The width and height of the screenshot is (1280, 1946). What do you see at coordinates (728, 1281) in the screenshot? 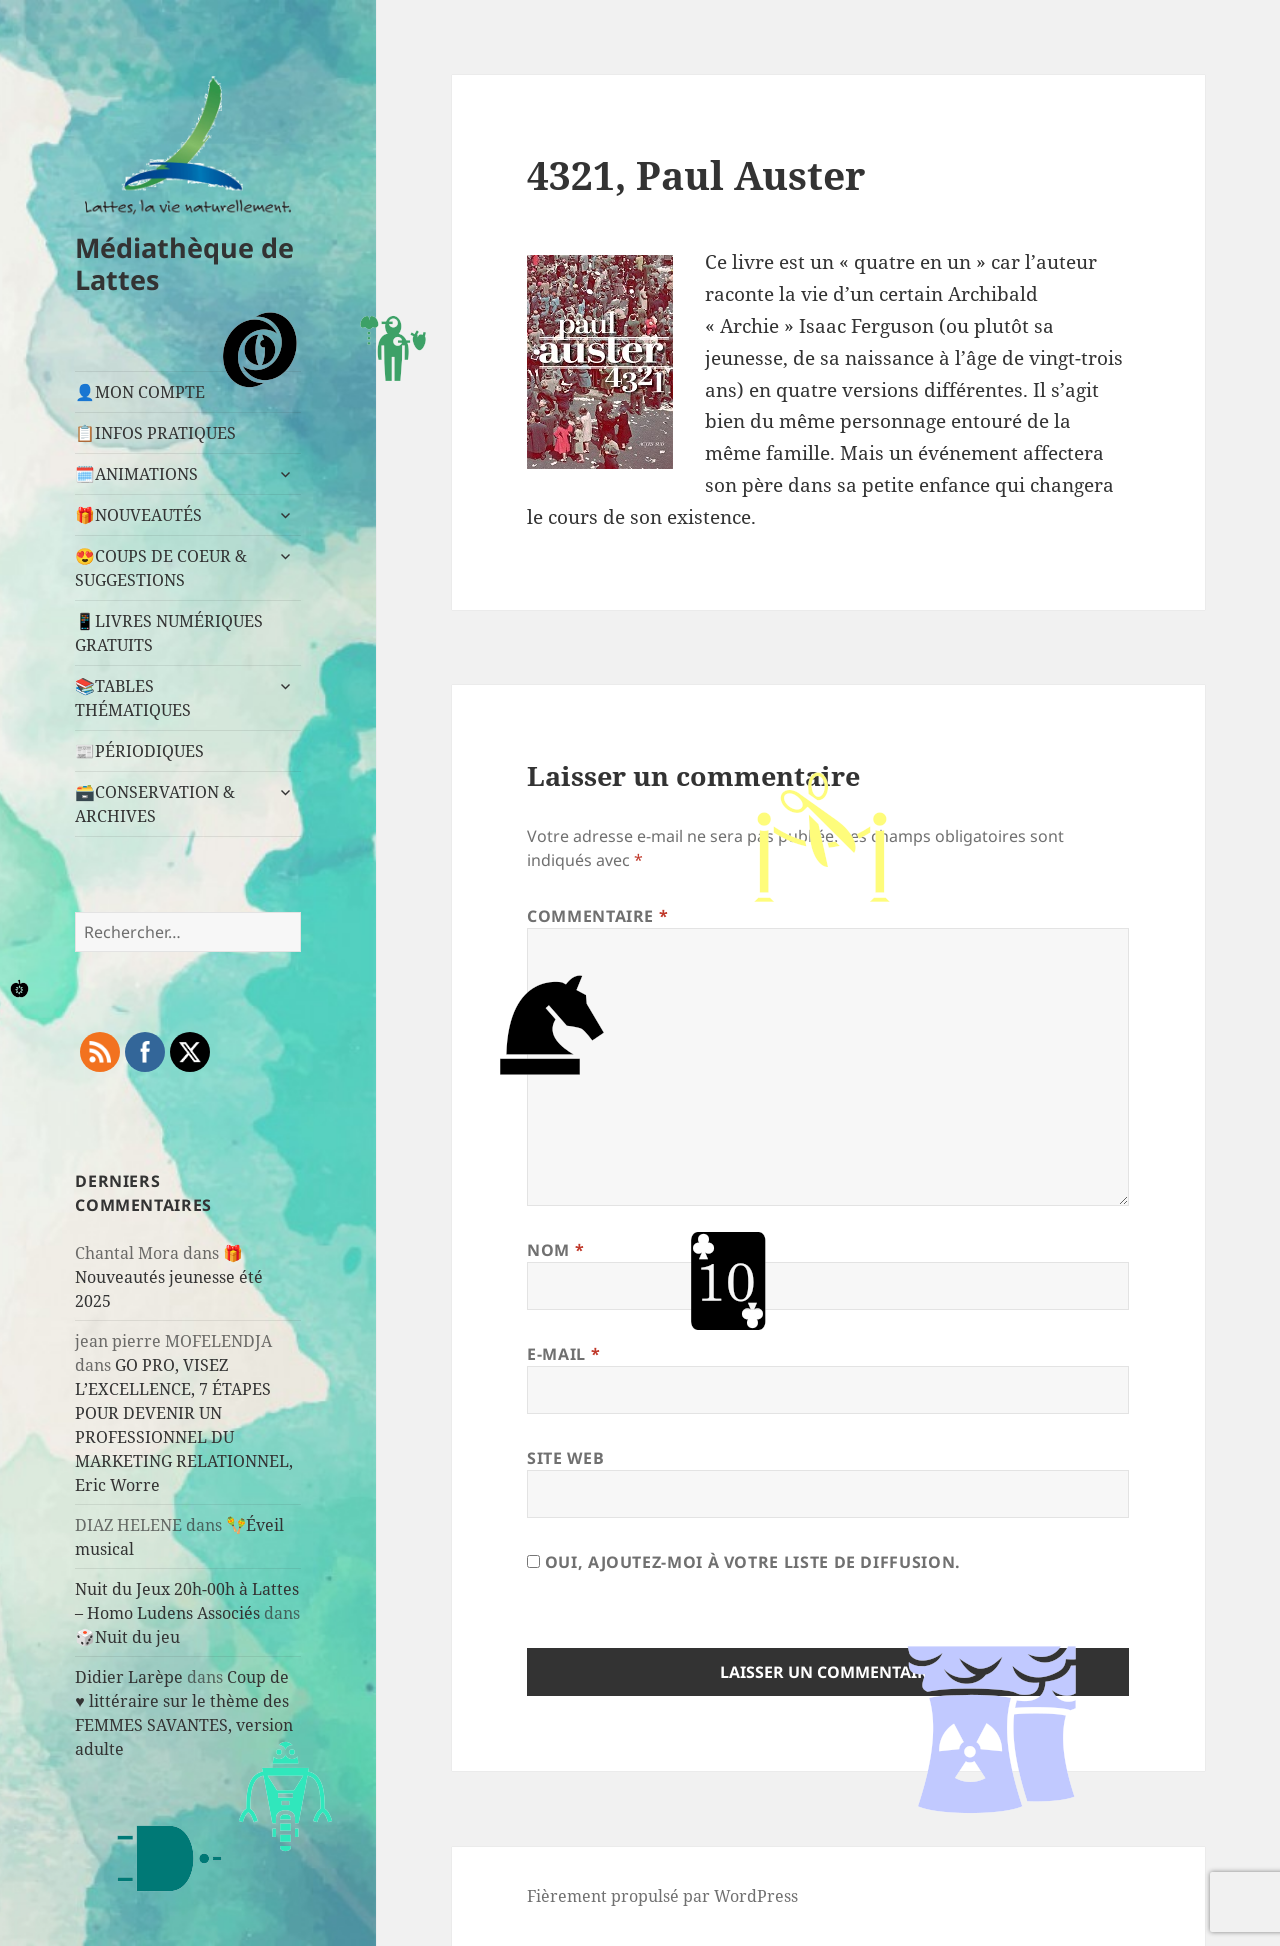
I see `ten of clubs playing card` at bounding box center [728, 1281].